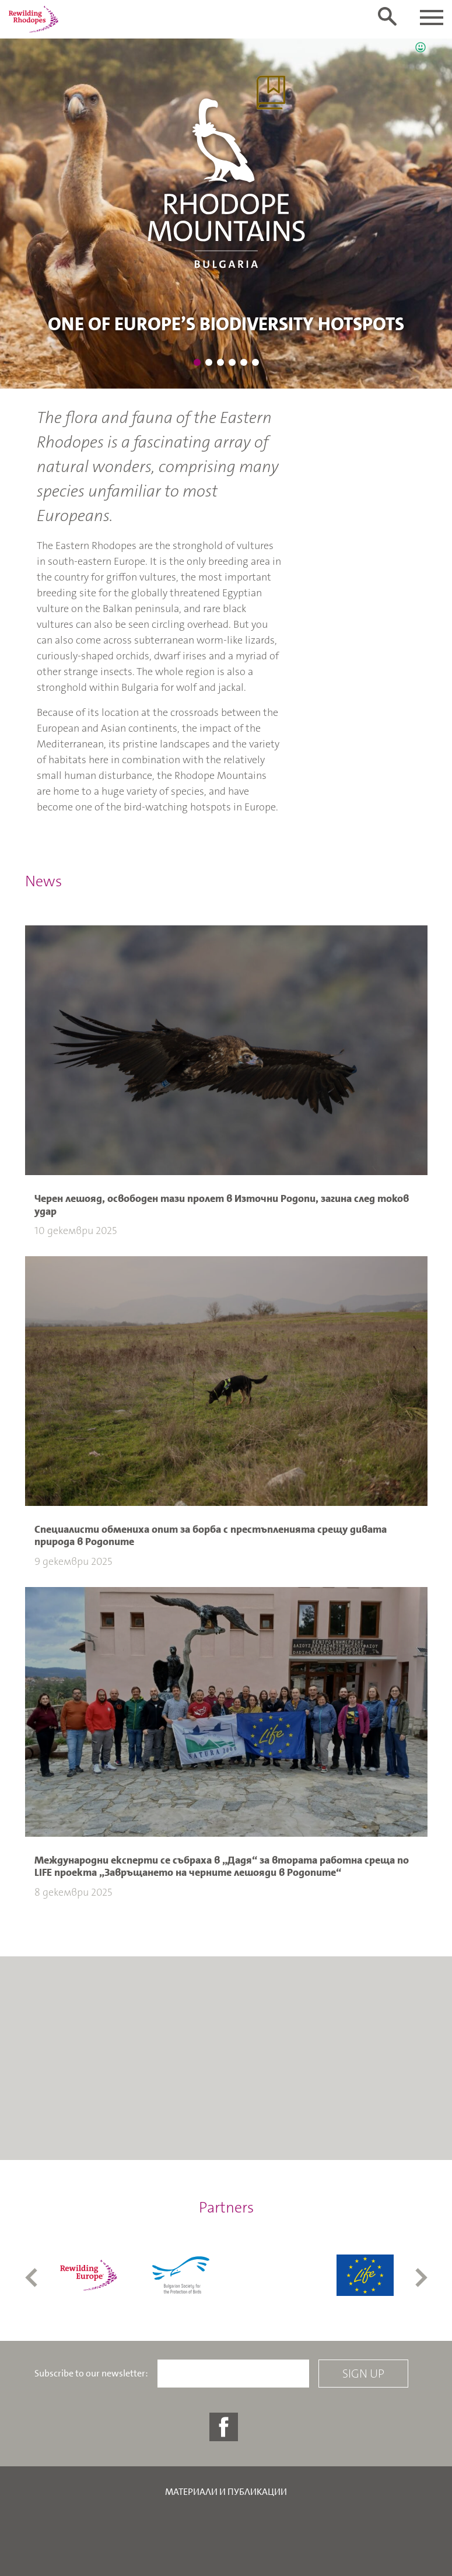  I want to click on access your bookmarked reading material, so click(271, 92).